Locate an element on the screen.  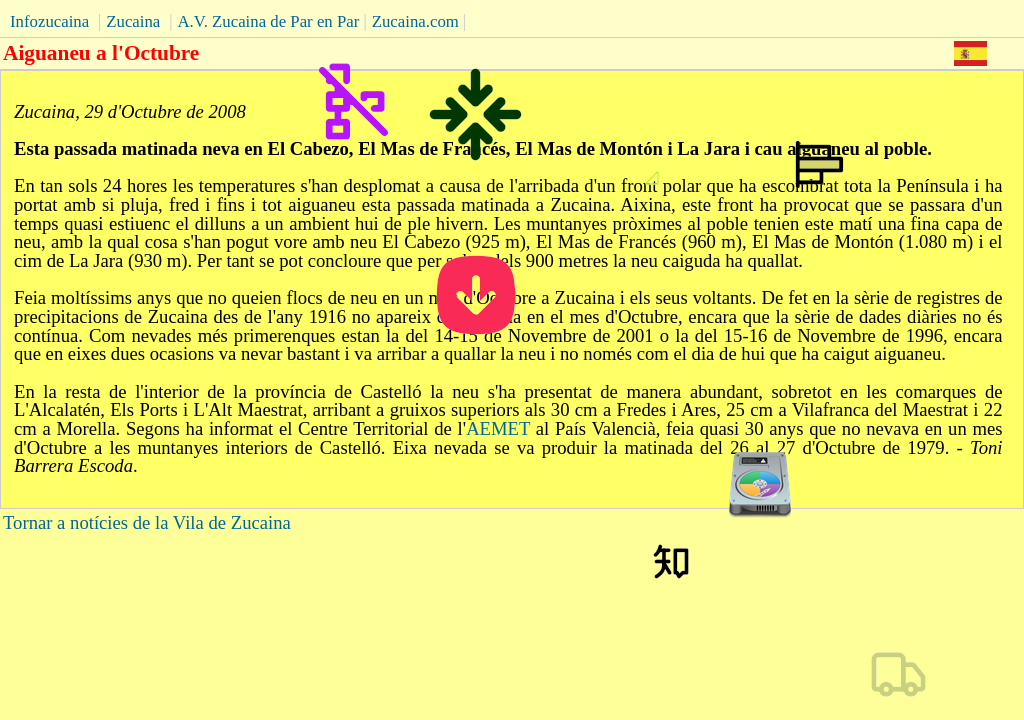
collapse or minimize content is located at coordinates (475, 114).